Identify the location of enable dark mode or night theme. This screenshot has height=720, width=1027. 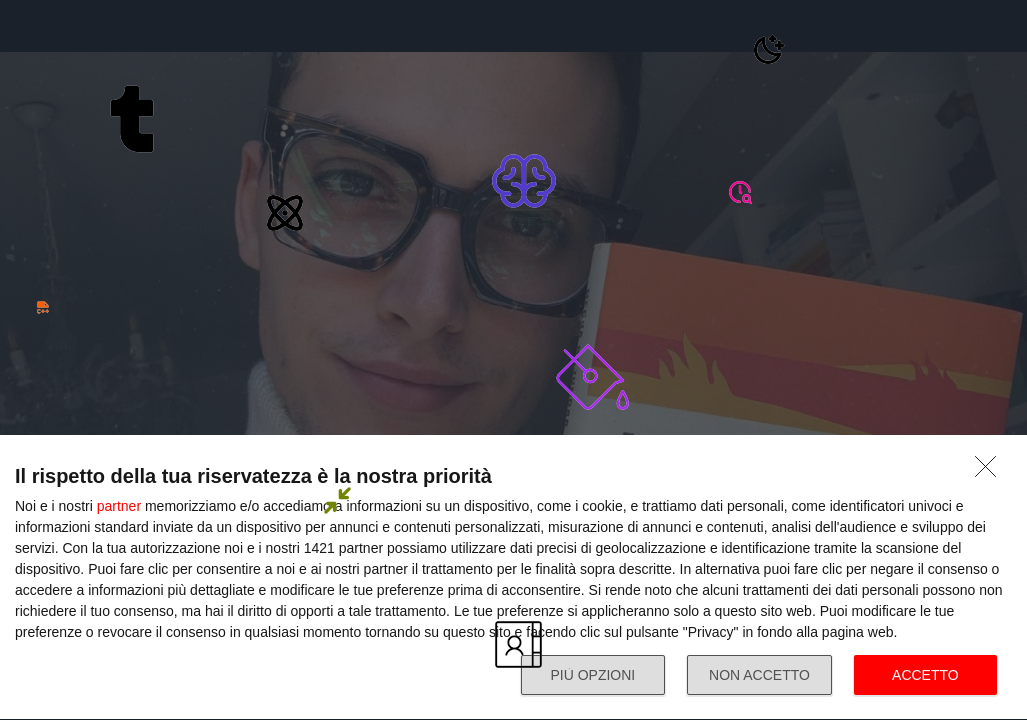
(768, 50).